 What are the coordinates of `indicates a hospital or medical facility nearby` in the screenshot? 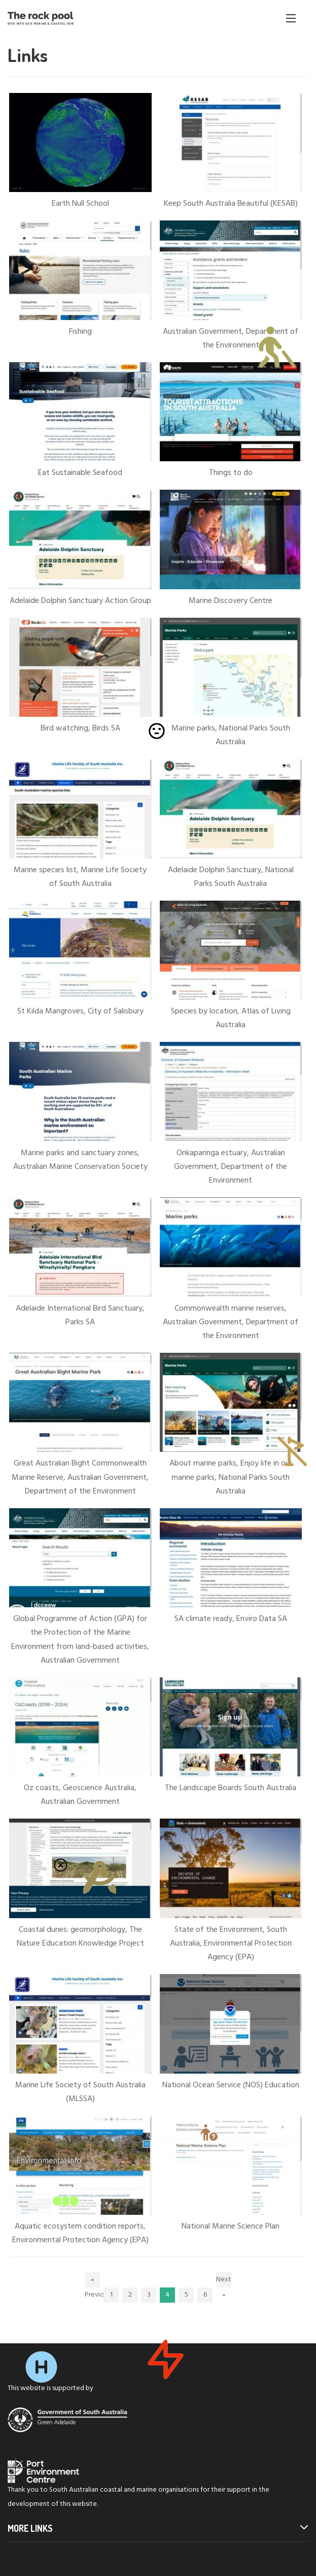 It's located at (41, 2367).